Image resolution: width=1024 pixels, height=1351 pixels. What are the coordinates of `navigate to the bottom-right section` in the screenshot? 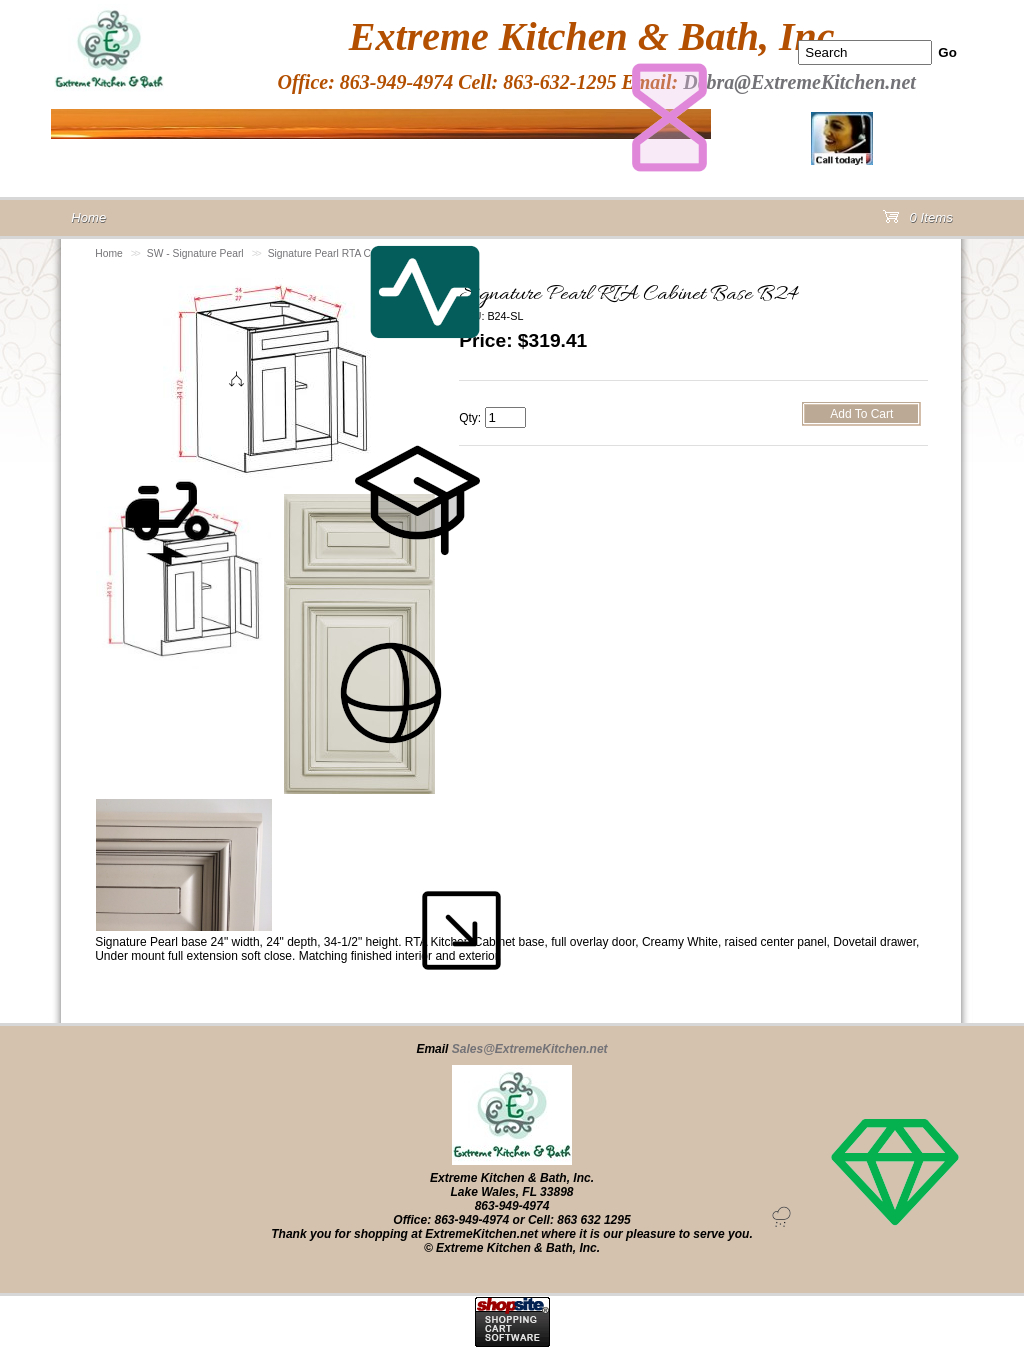 It's located at (461, 930).